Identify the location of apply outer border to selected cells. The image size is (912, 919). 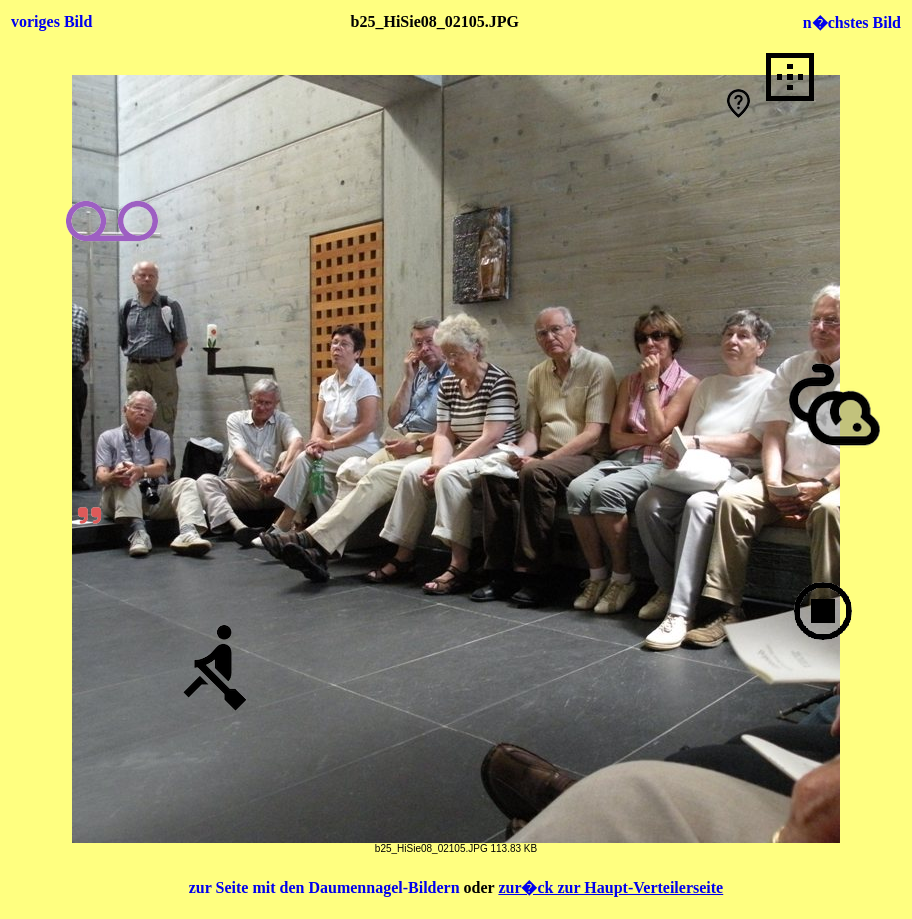
(790, 77).